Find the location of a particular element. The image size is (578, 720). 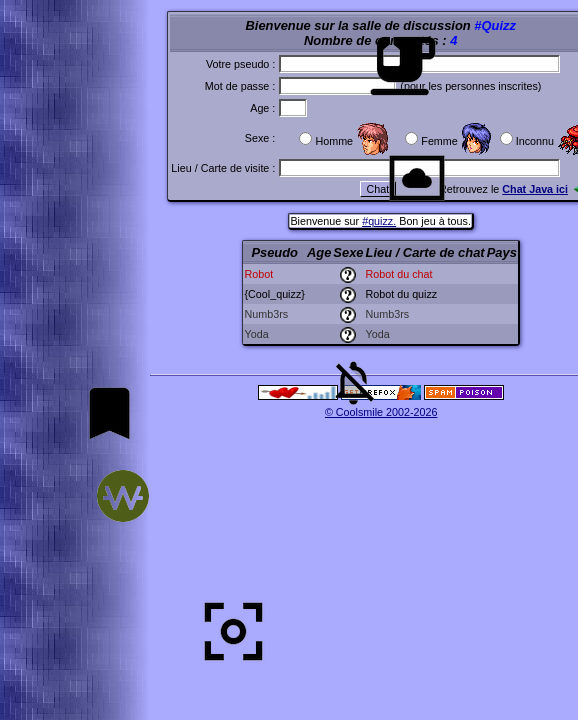

access food and beverage emoji category is located at coordinates (403, 66).